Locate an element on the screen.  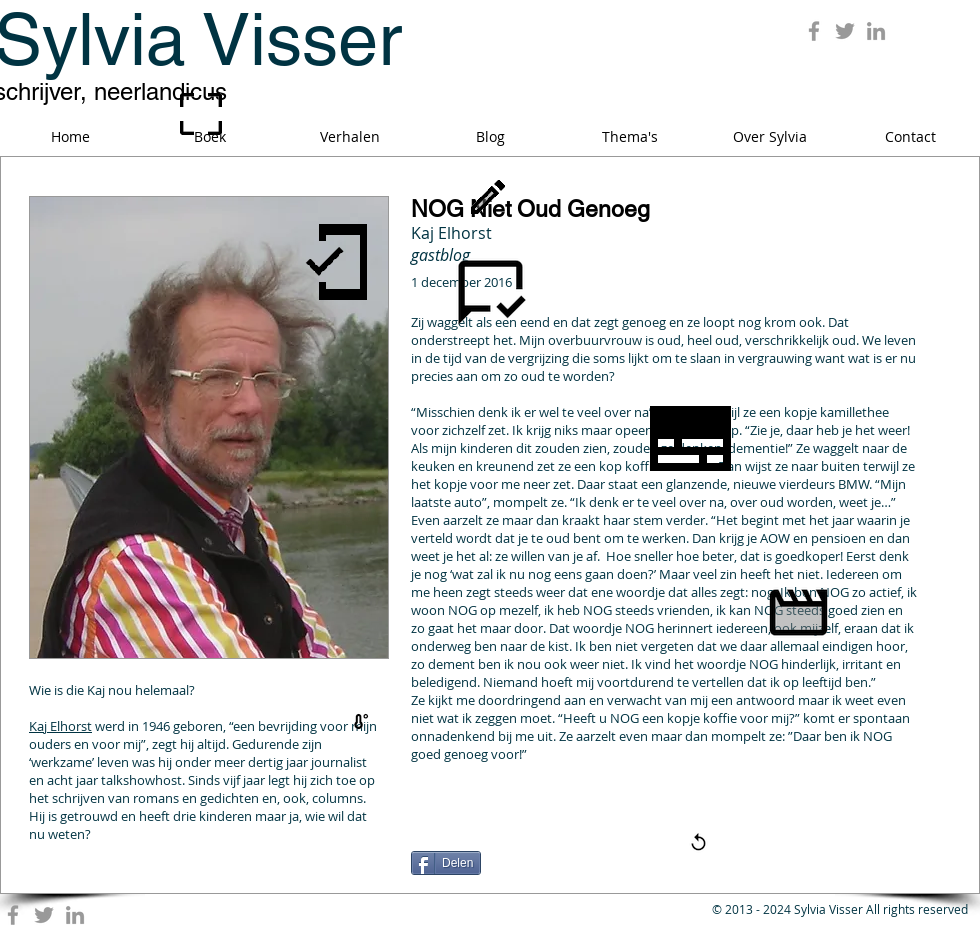
enable subtitles or closed captions is located at coordinates (690, 438).